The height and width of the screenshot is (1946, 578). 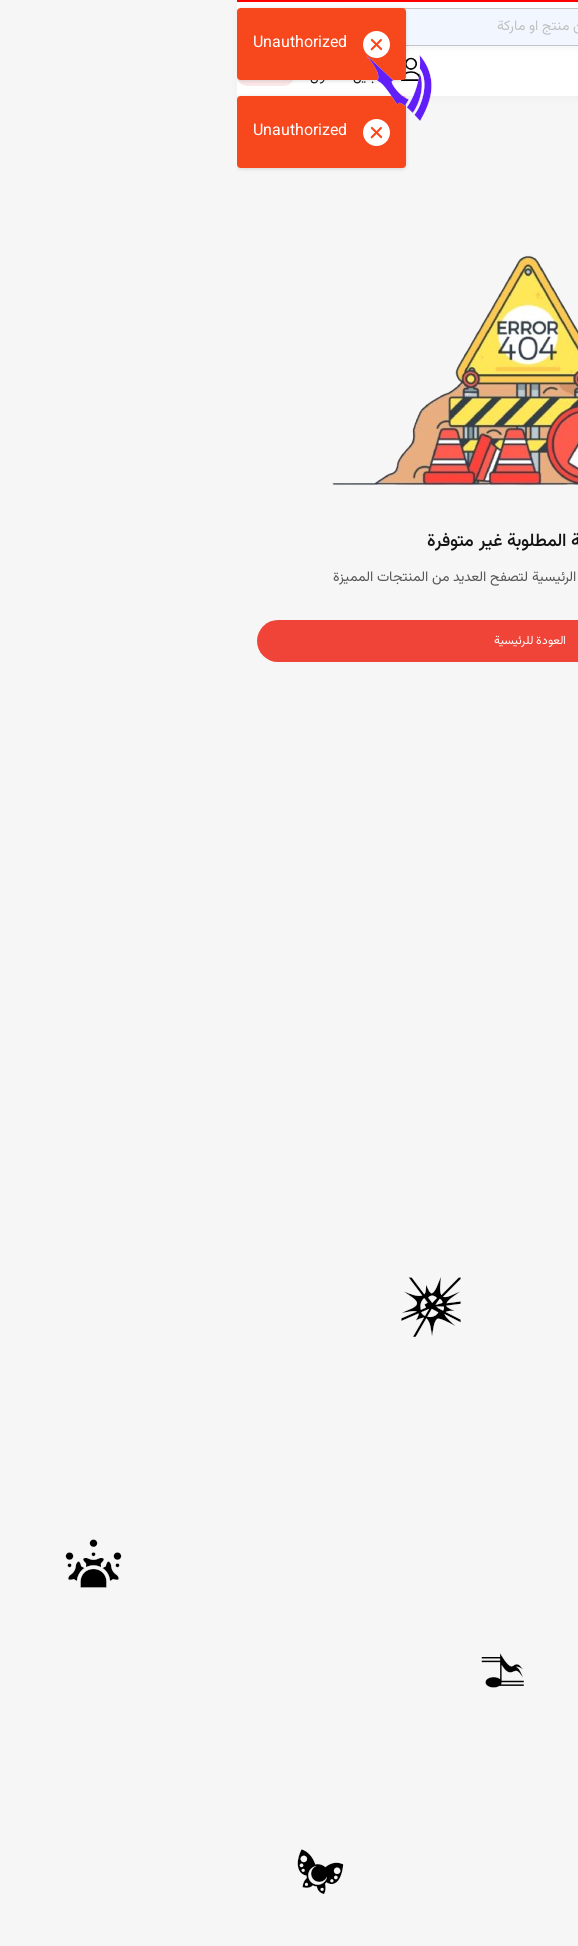 What do you see at coordinates (431, 1307) in the screenshot?
I see `indicates nuclear fission or atomic reaction` at bounding box center [431, 1307].